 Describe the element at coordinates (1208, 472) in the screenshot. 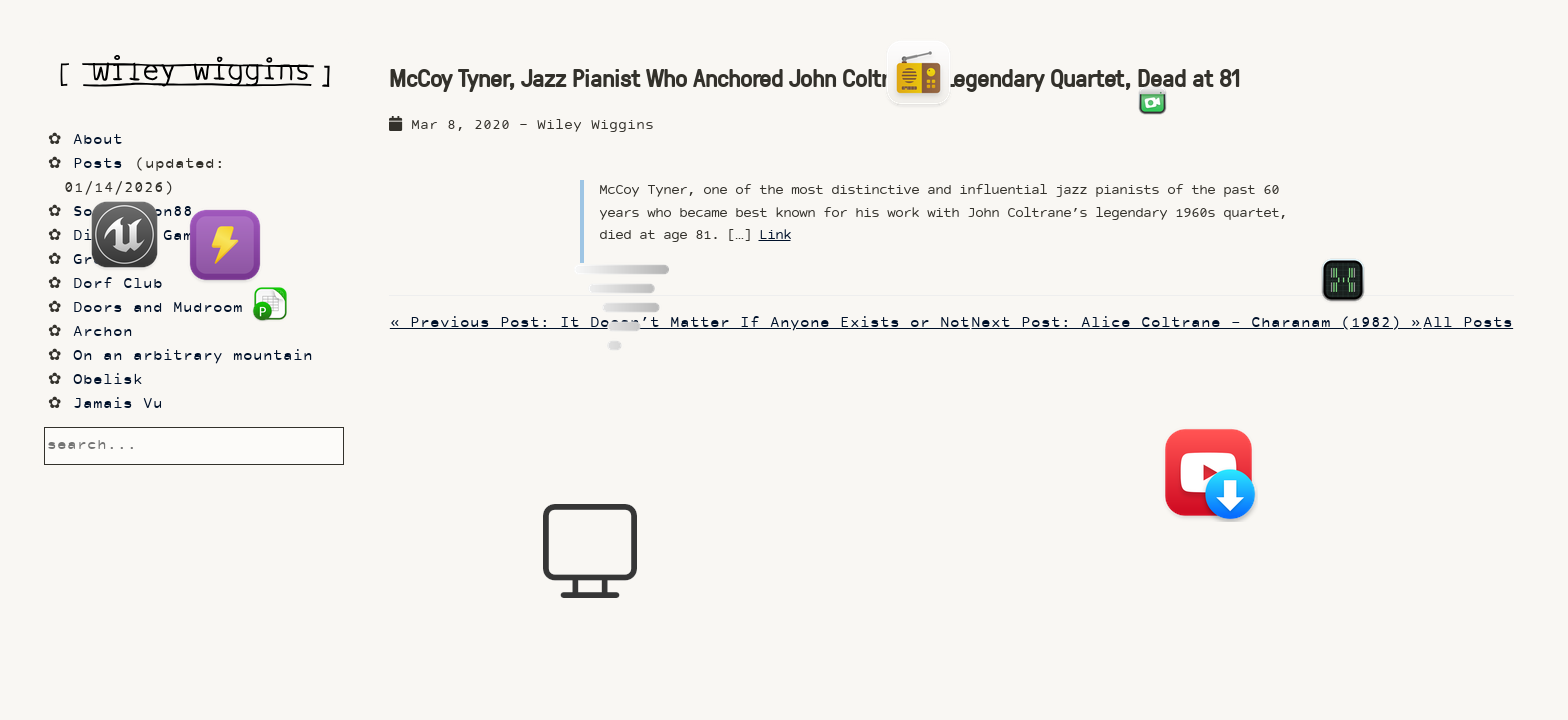

I see `download videos from youtube` at that location.